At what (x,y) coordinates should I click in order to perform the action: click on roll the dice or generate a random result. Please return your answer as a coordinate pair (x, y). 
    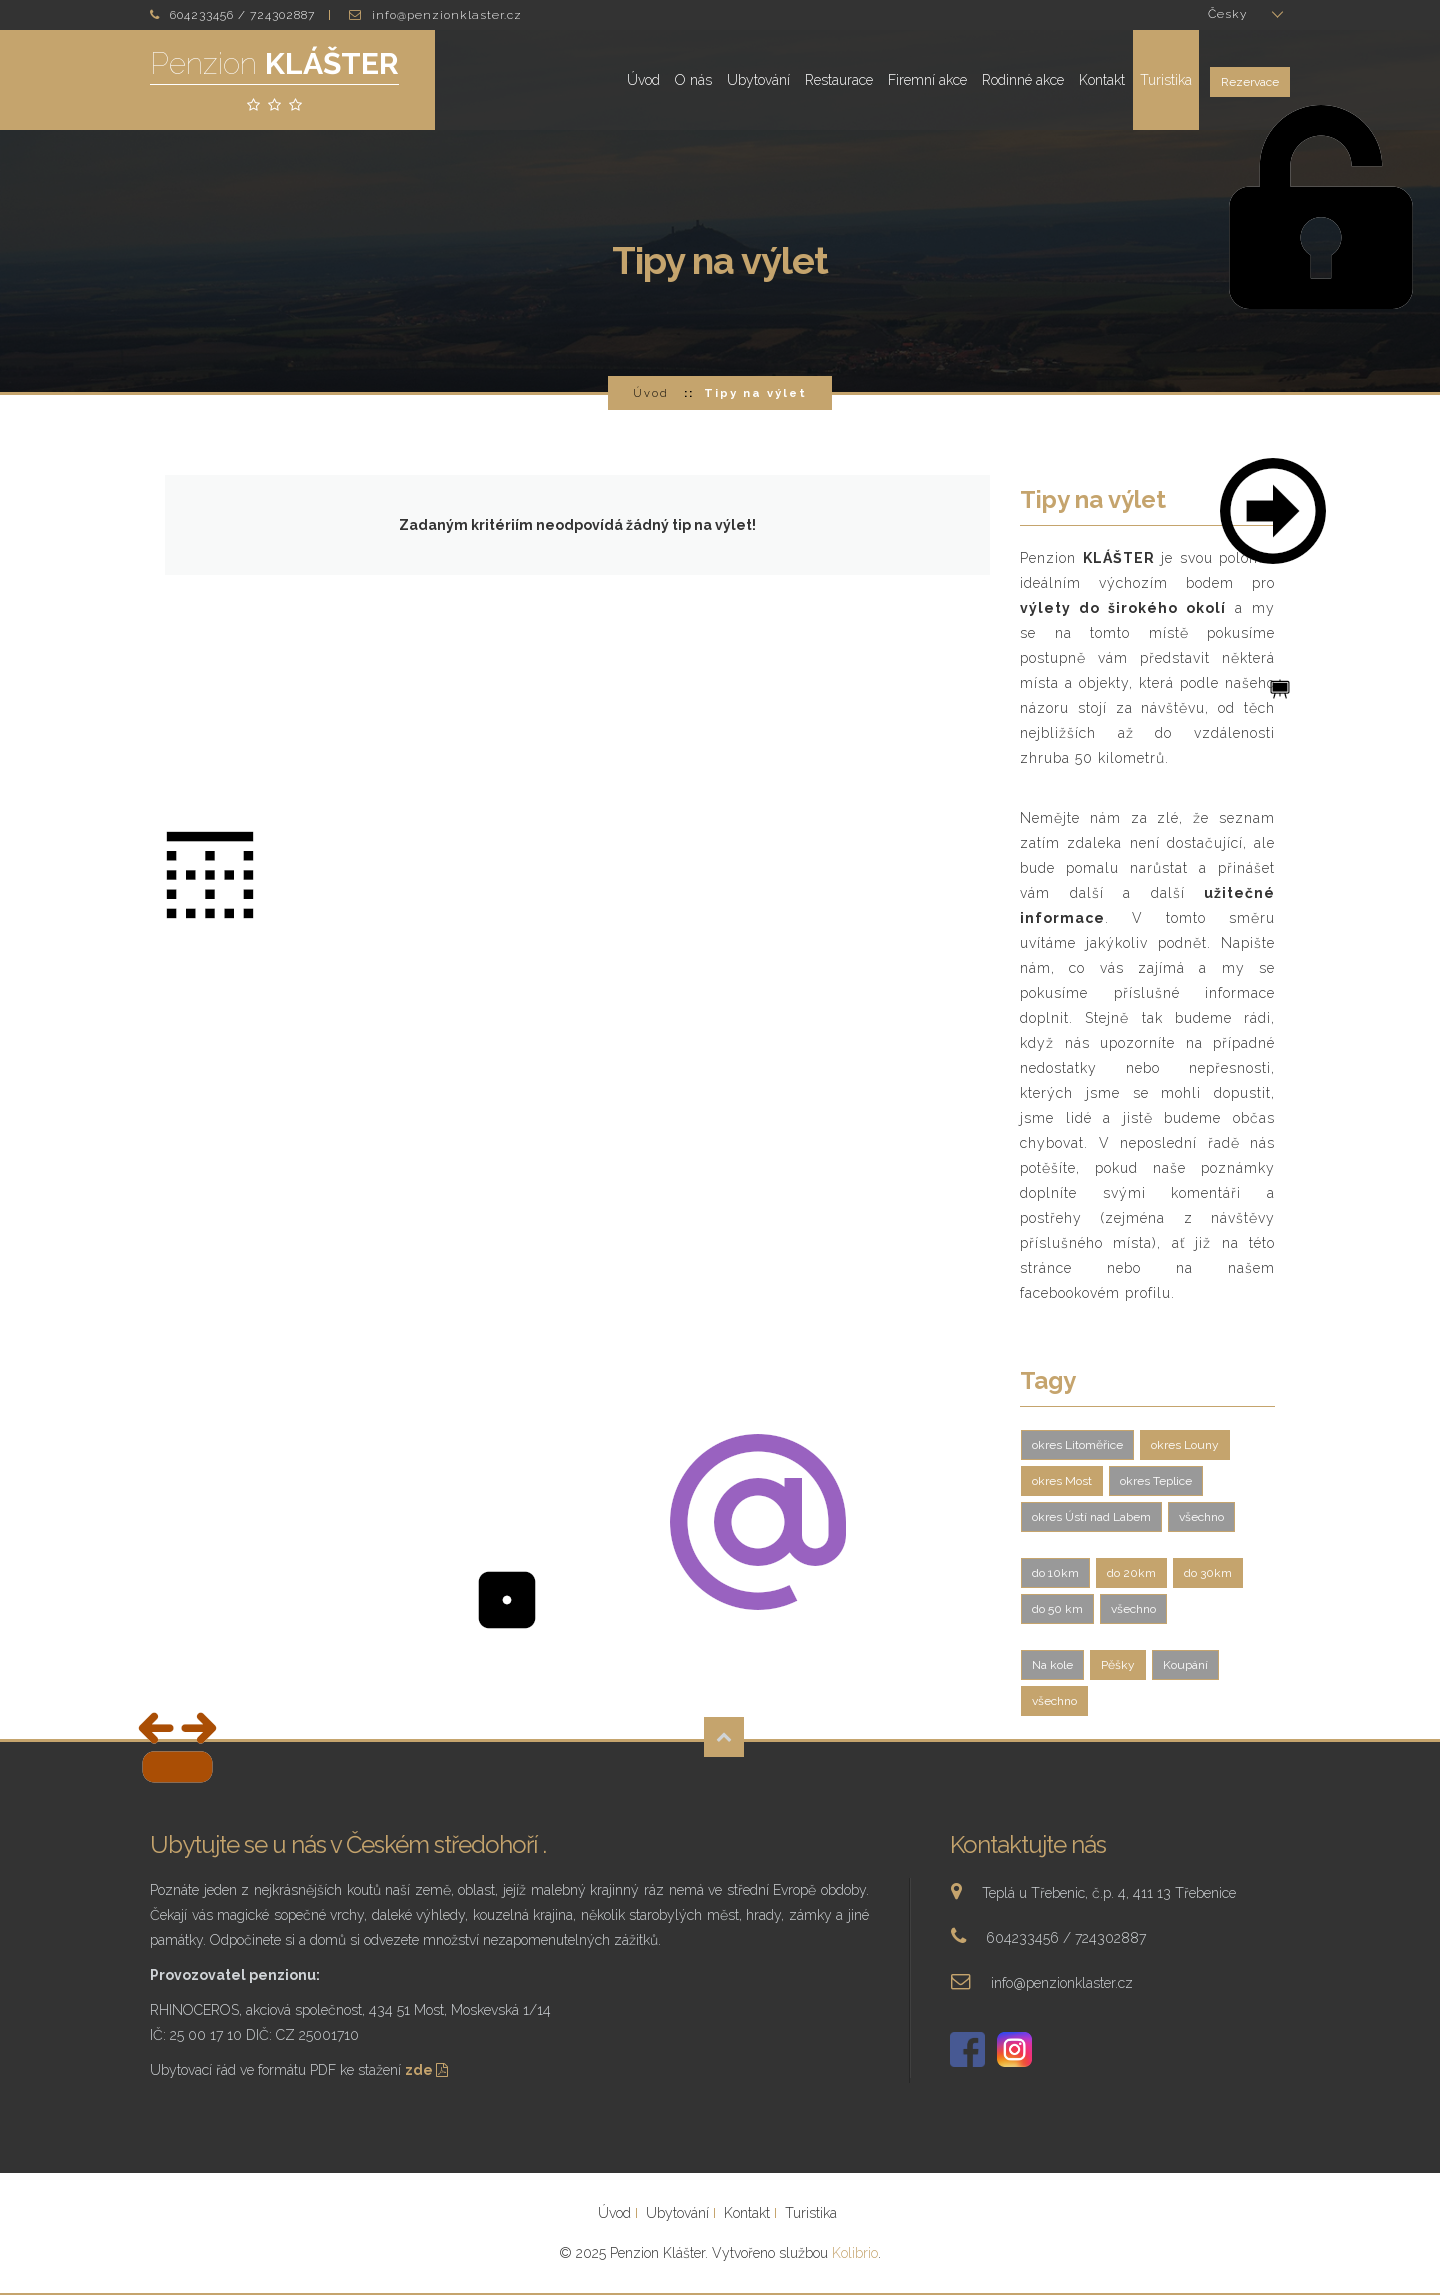
    Looking at the image, I should click on (507, 1600).